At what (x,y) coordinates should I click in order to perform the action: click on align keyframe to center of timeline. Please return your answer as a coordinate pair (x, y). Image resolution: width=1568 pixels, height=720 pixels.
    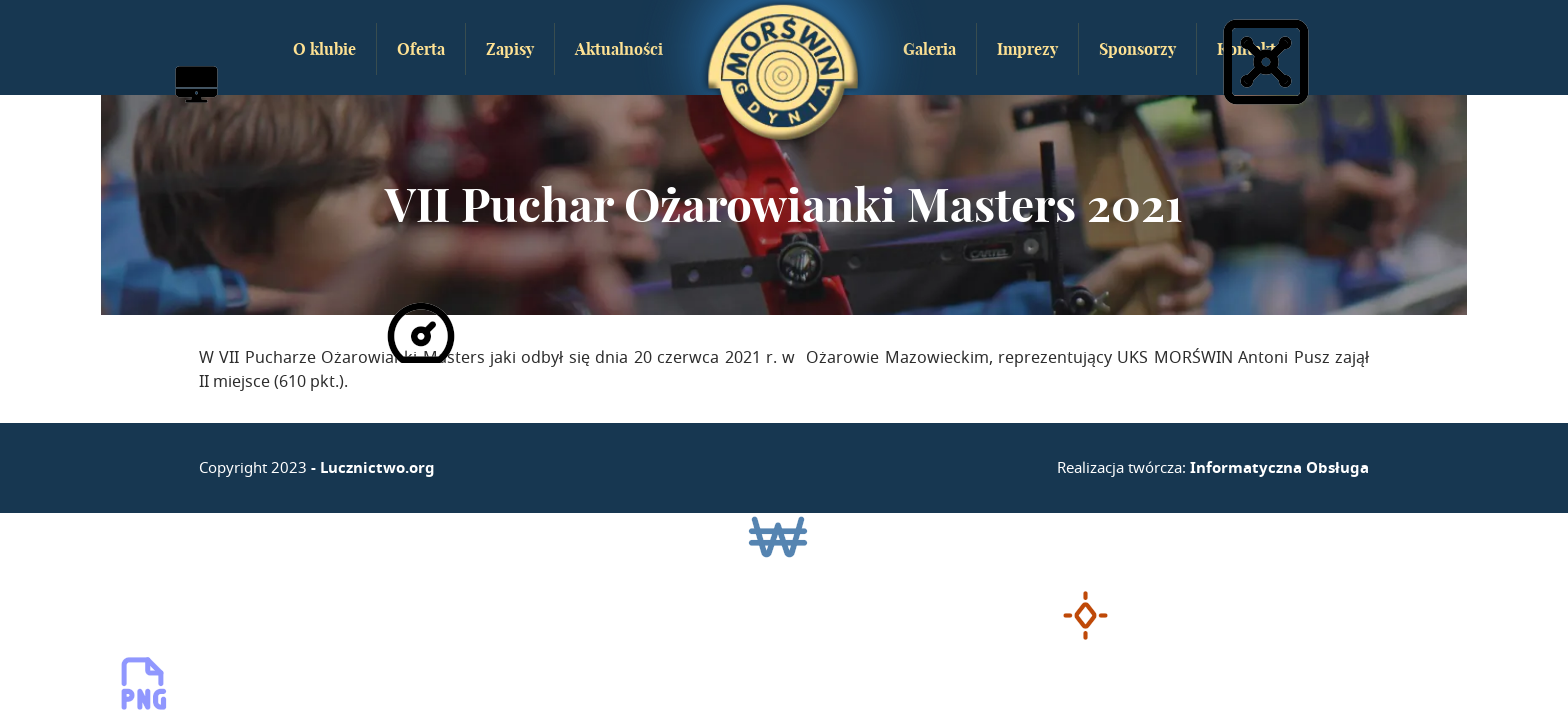
    Looking at the image, I should click on (1085, 615).